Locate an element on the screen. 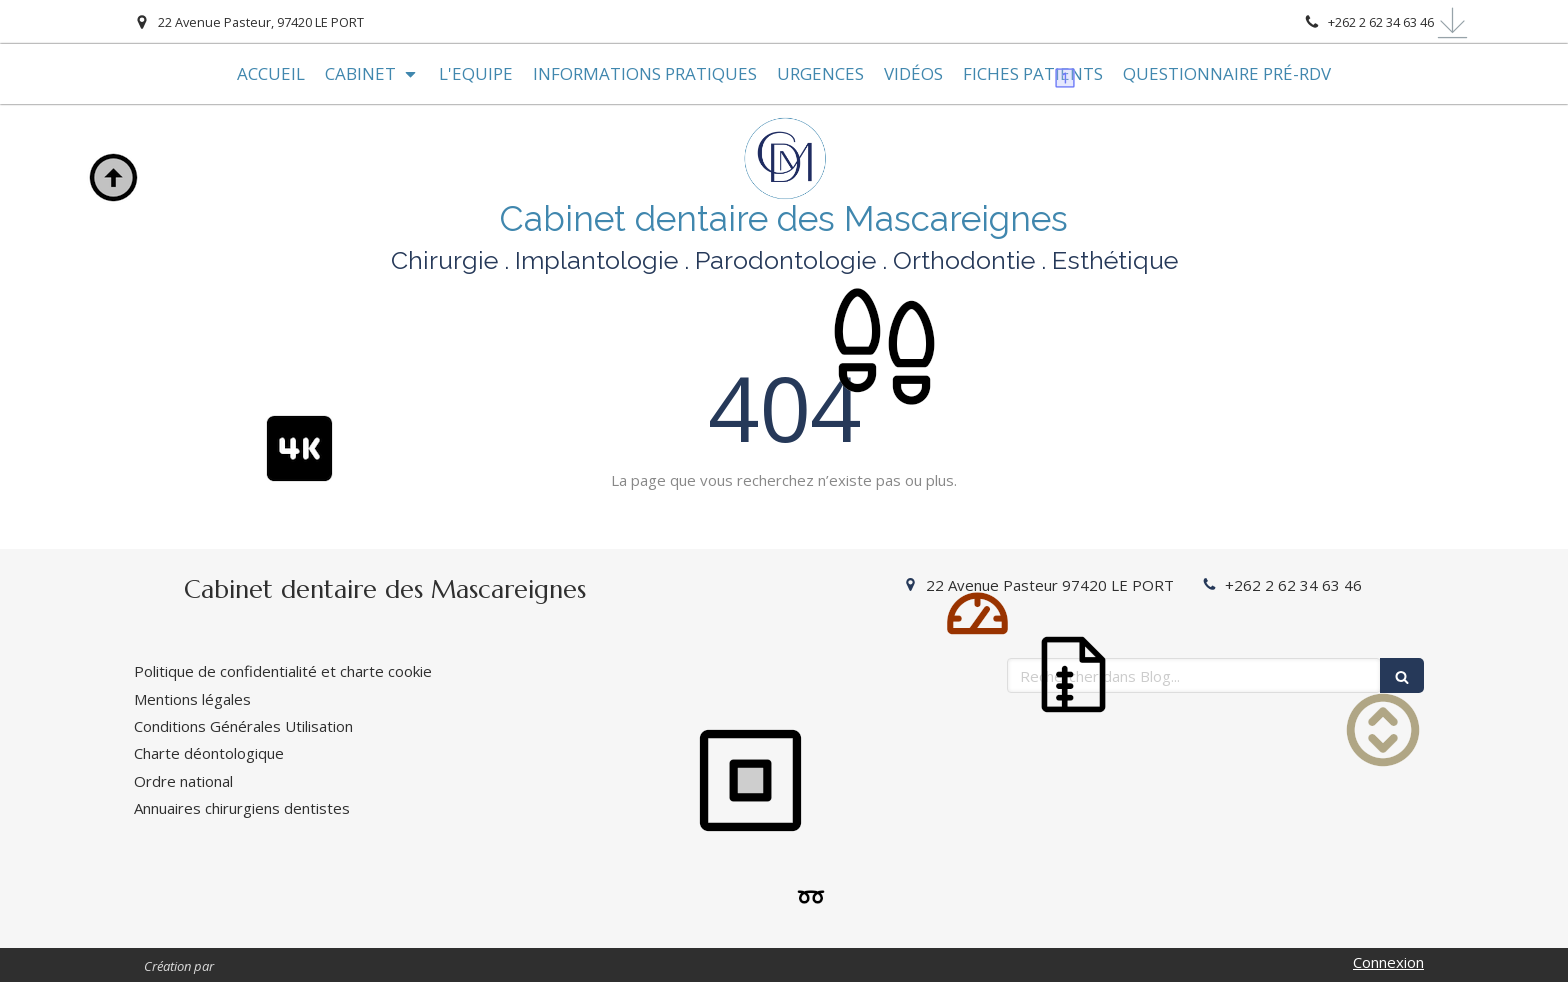 The height and width of the screenshot is (982, 1568). indicates first item or step in a sequence is located at coordinates (1065, 78).